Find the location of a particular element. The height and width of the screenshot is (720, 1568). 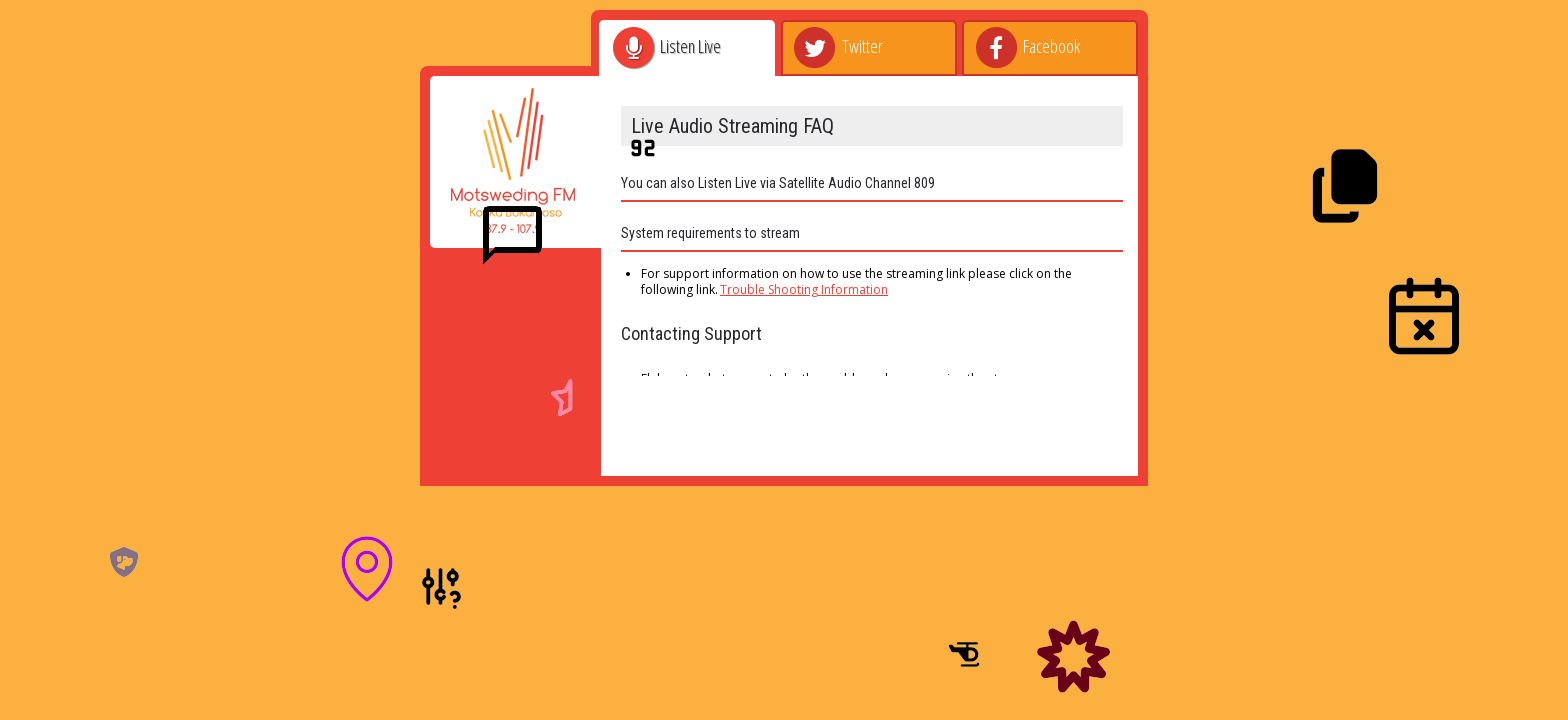

represents the Bahá'í faith symbol is located at coordinates (1073, 656).